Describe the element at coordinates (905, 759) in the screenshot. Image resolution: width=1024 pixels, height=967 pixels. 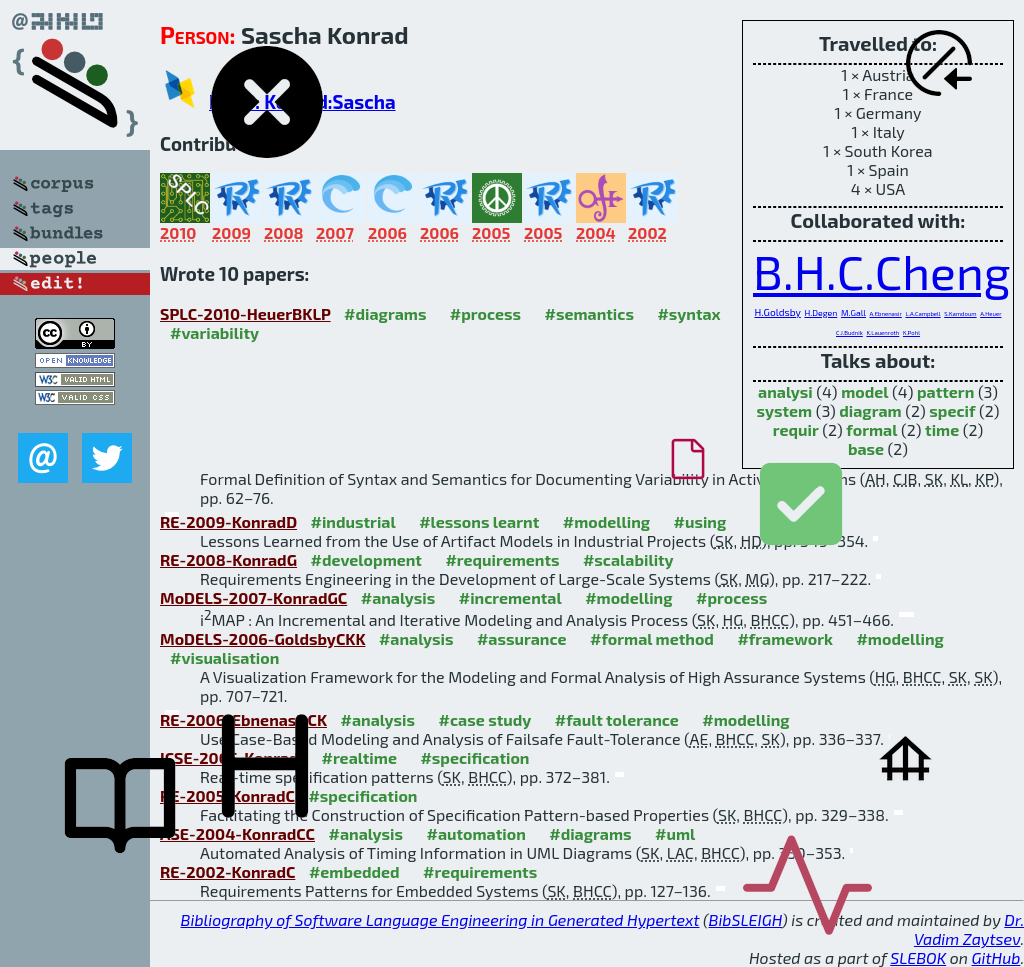
I see `view property foundation details` at that location.